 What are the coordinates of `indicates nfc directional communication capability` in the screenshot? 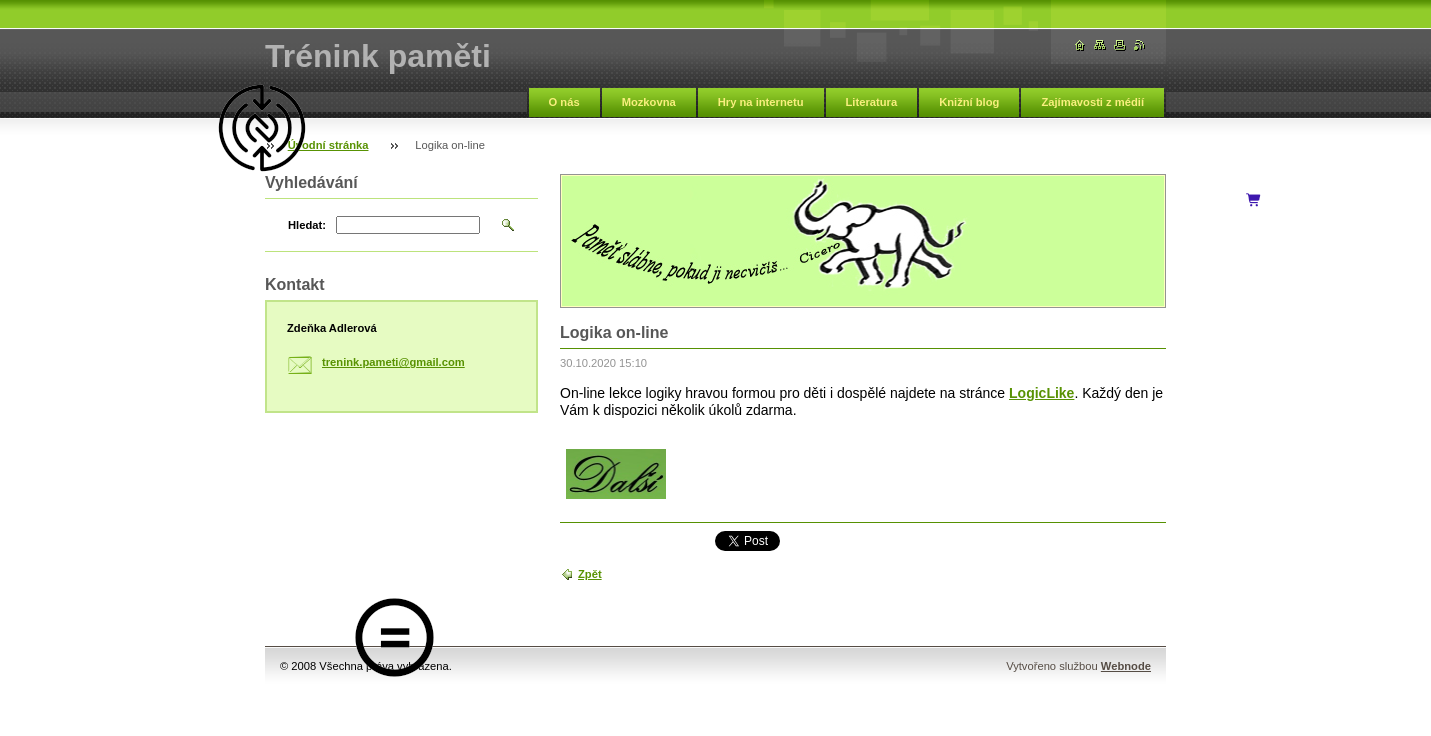 It's located at (262, 128).